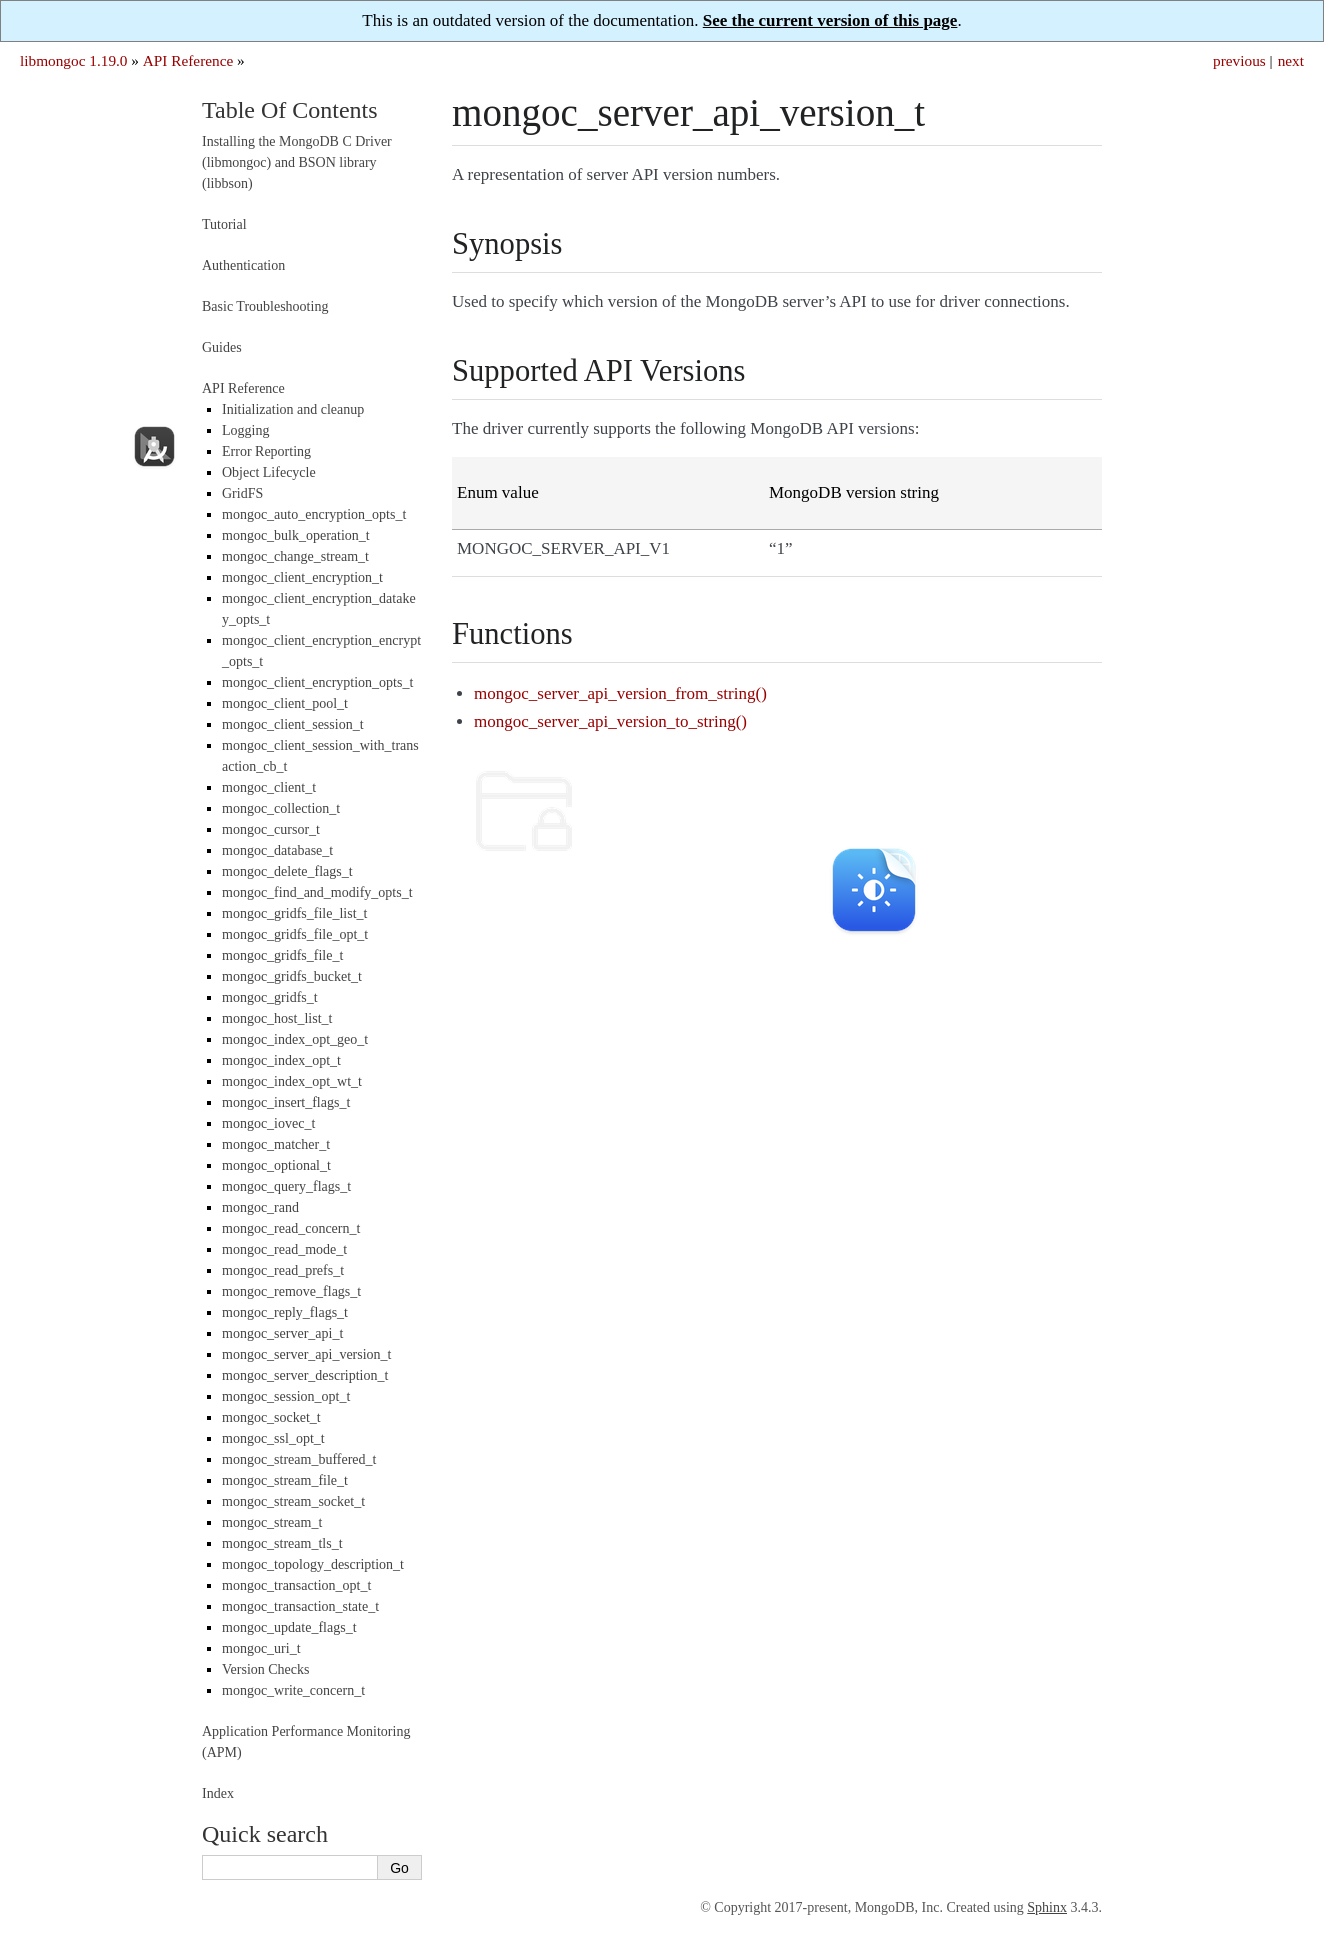 This screenshot has width=1324, height=1946. Describe the element at coordinates (874, 890) in the screenshot. I see `adjust night shift or display color temperature settings` at that location.